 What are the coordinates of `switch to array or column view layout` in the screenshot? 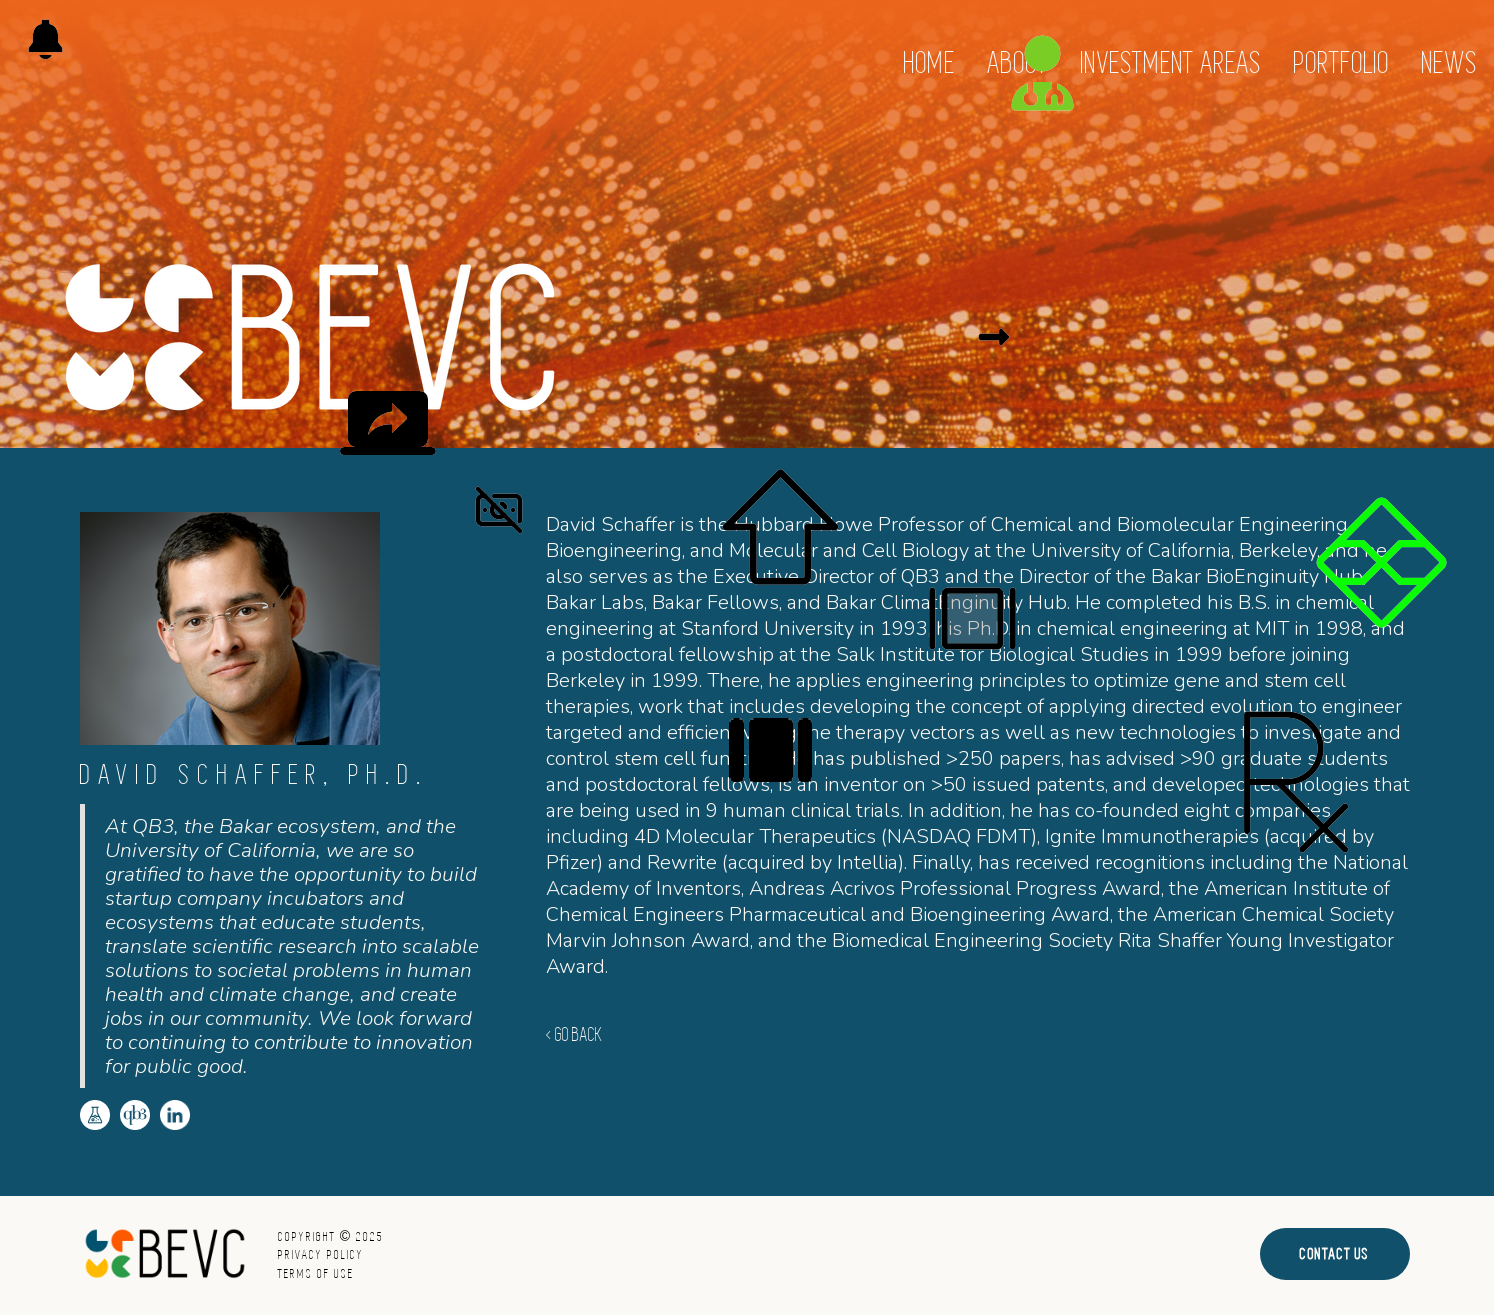 It's located at (768, 752).